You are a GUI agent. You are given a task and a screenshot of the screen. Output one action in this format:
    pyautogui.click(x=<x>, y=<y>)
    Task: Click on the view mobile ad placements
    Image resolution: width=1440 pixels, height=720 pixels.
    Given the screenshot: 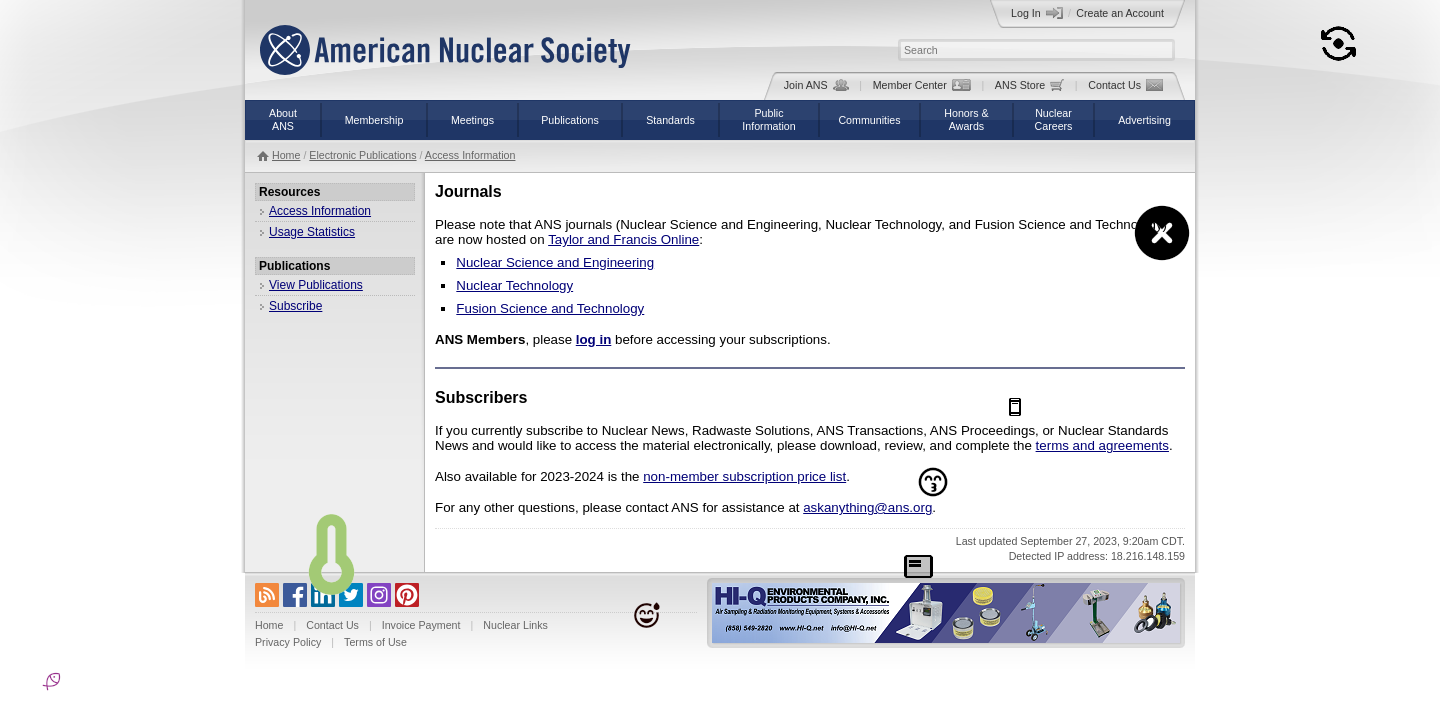 What is the action you would take?
    pyautogui.click(x=1015, y=407)
    